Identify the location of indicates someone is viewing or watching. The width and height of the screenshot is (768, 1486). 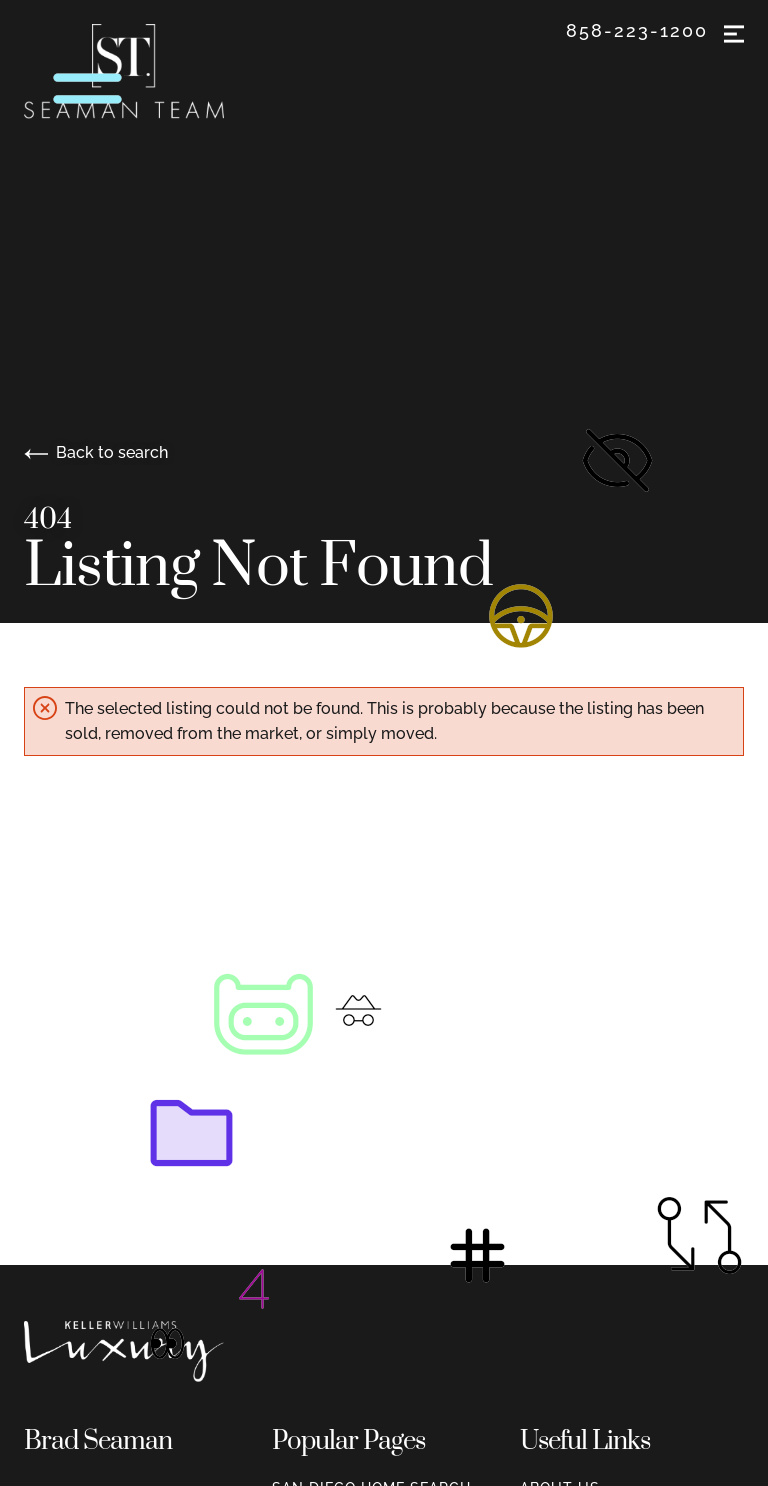
(167, 1343).